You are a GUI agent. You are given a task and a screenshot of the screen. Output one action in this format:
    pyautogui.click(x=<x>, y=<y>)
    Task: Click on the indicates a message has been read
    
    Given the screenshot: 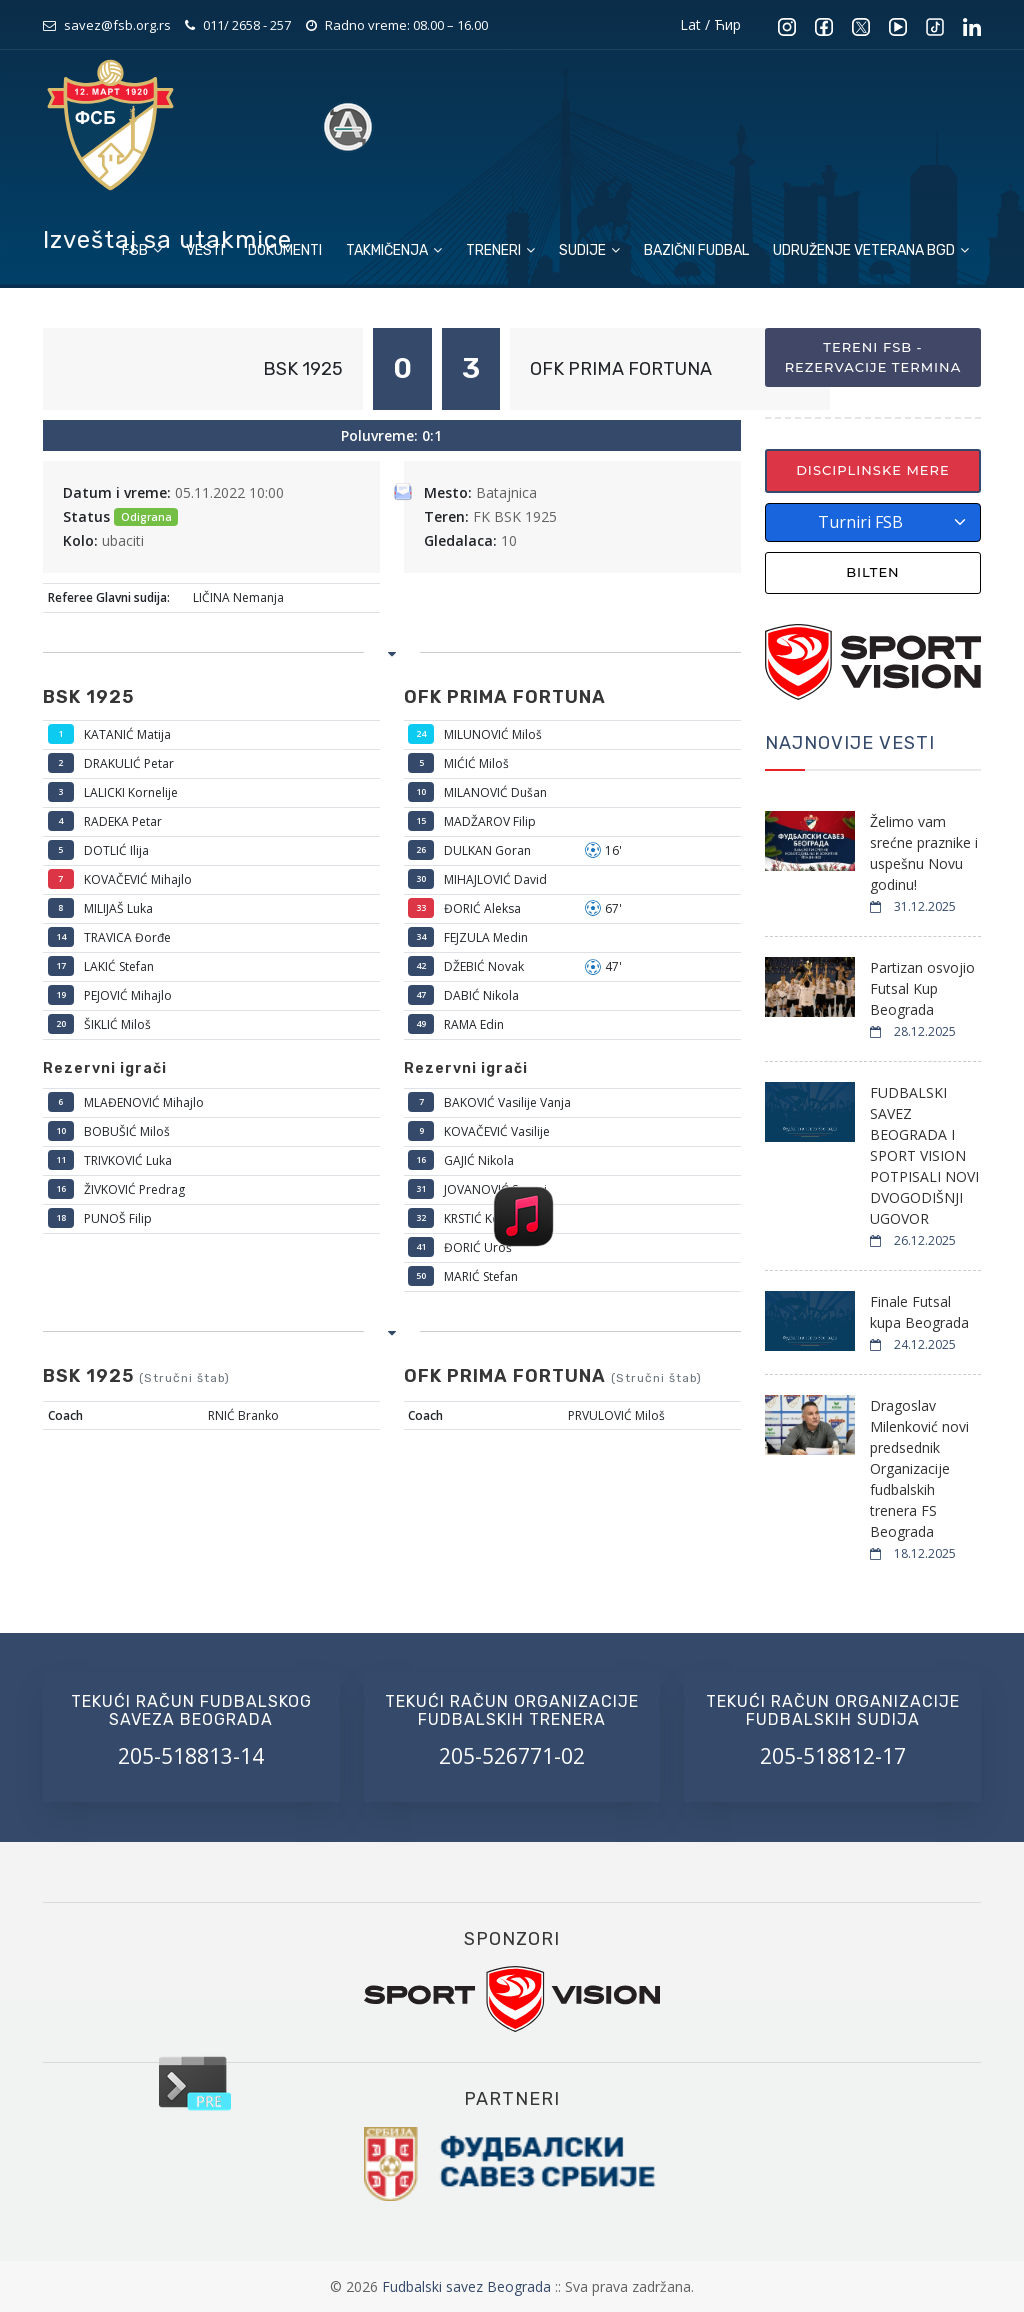 What is the action you would take?
    pyautogui.click(x=403, y=492)
    